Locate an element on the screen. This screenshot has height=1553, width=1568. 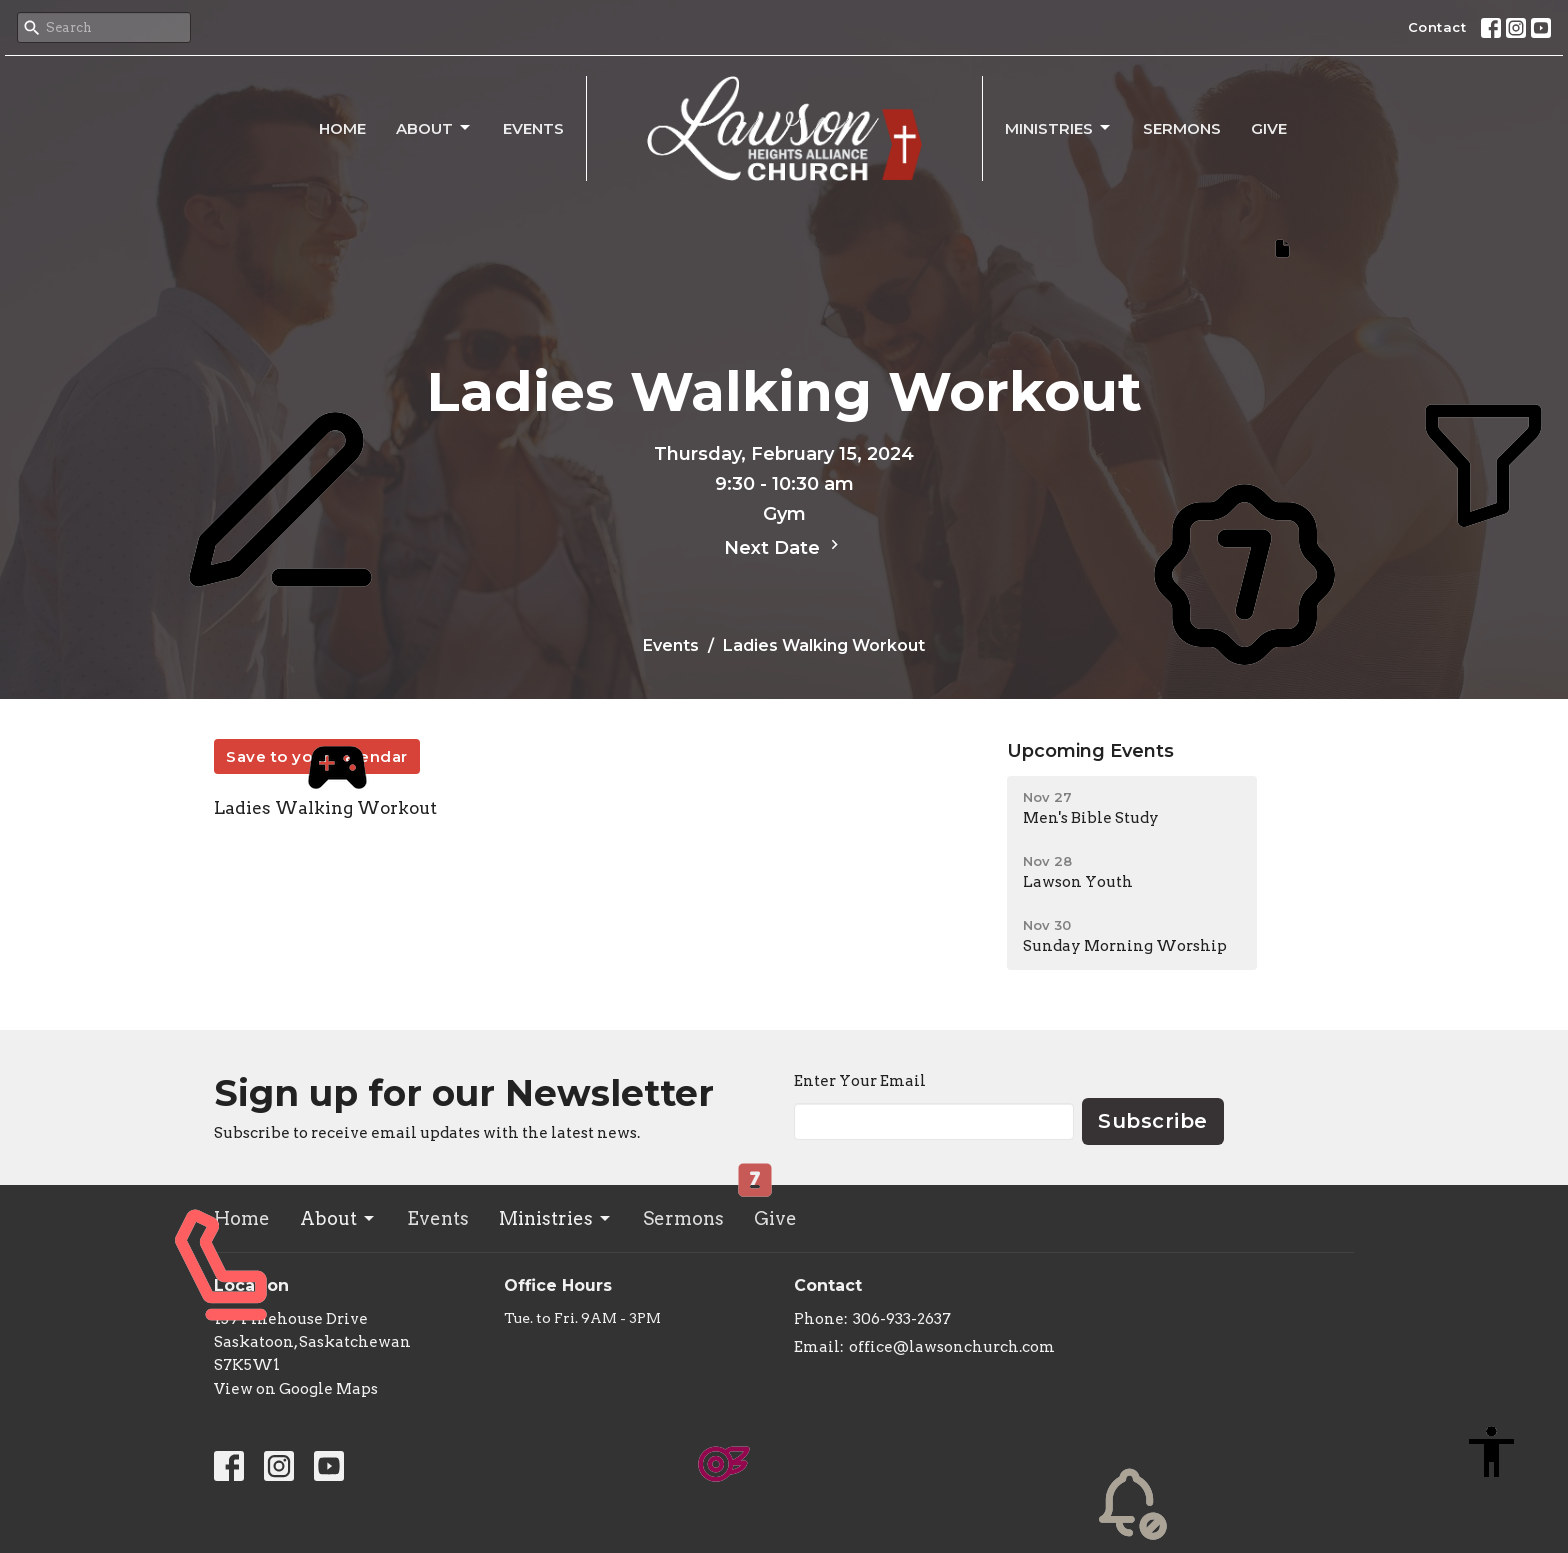
link to OnlyFans profile is located at coordinates (724, 1463).